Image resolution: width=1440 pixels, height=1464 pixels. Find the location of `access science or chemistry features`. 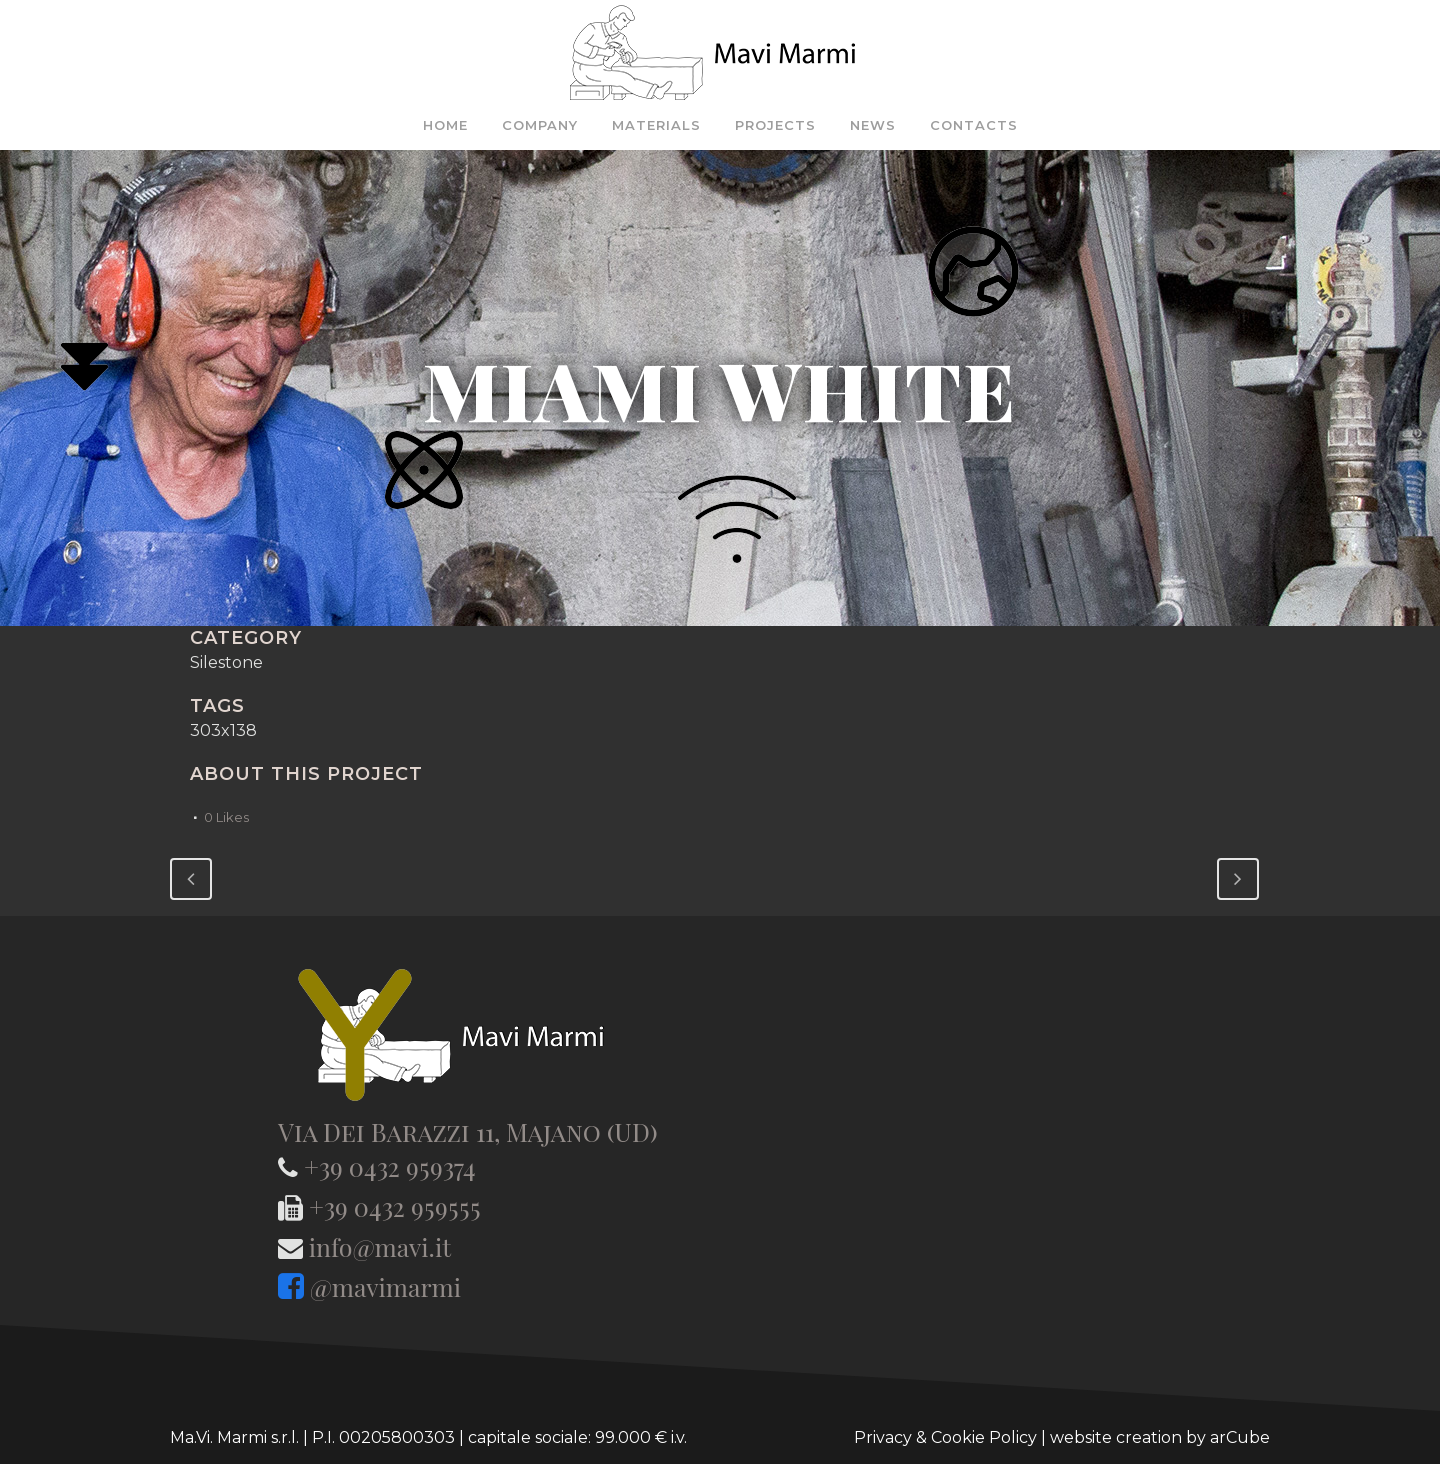

access science or chemistry features is located at coordinates (424, 470).